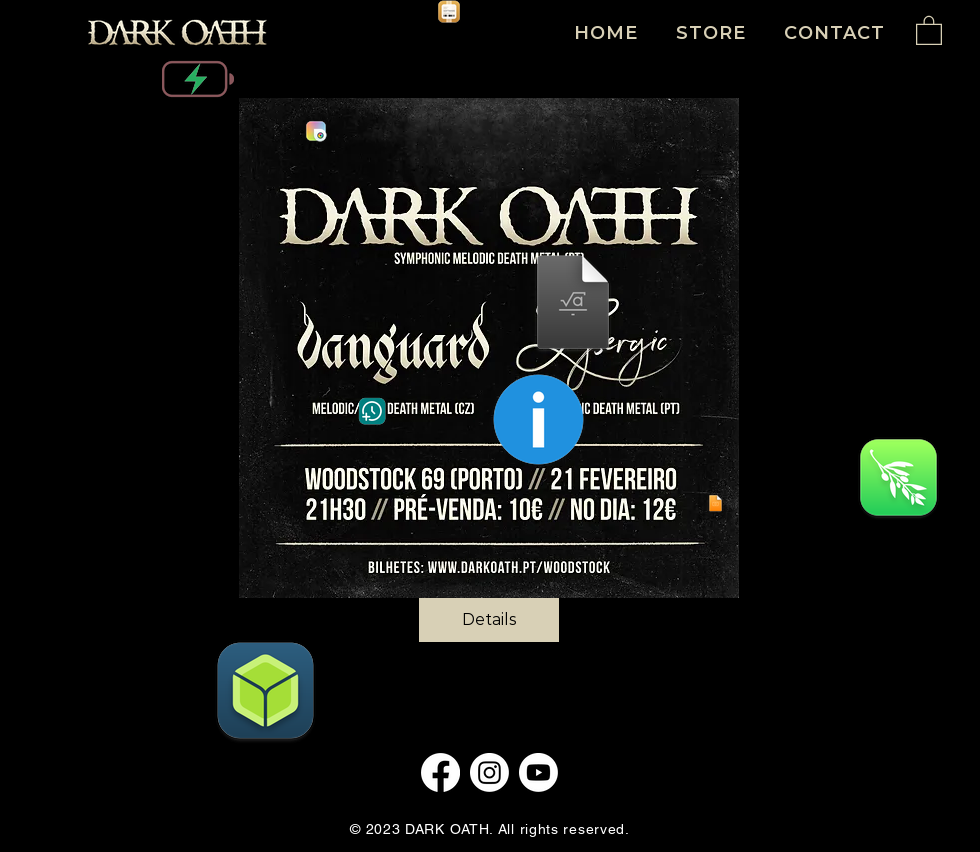  What do you see at coordinates (316, 131) in the screenshot?
I see `open colorgrab color picker app` at bounding box center [316, 131].